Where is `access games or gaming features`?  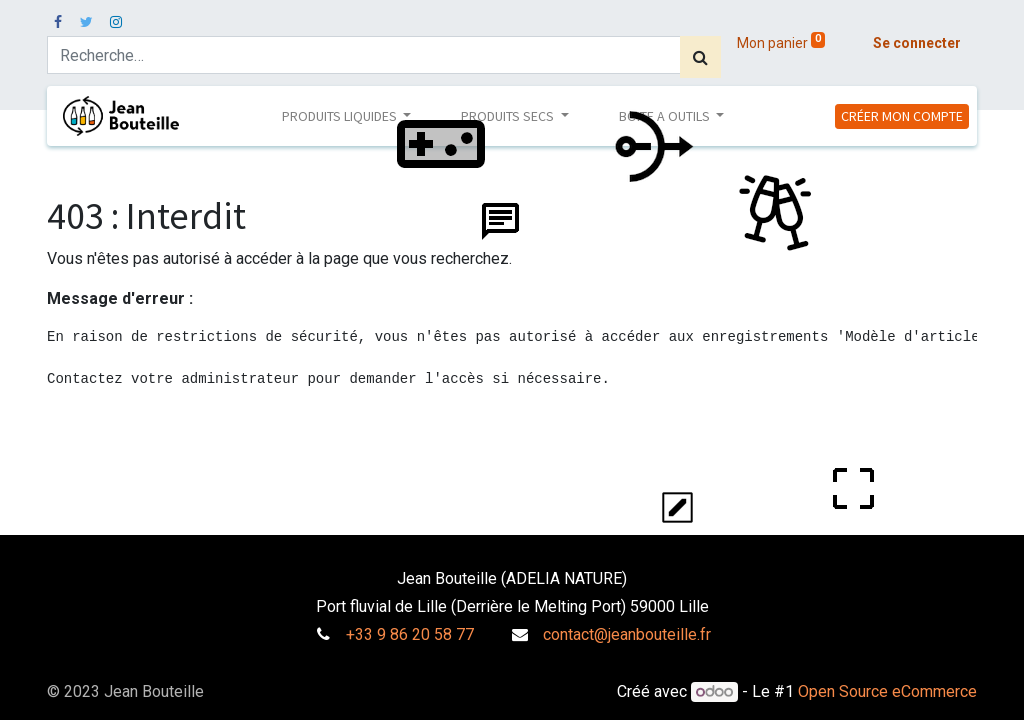 access games or gaming features is located at coordinates (441, 144).